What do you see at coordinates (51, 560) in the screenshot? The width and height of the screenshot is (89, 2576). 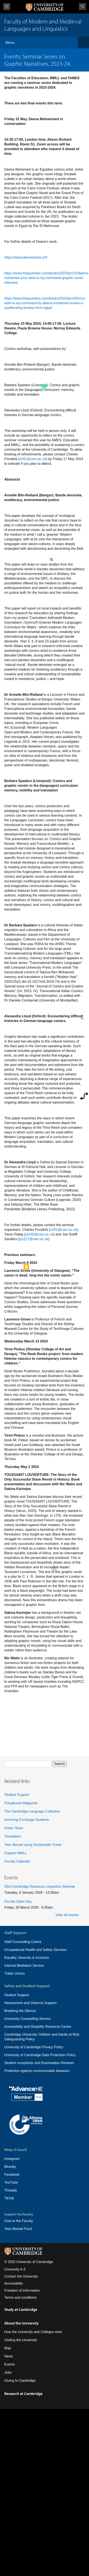 I see `upload content to connected devices` at bounding box center [51, 560].